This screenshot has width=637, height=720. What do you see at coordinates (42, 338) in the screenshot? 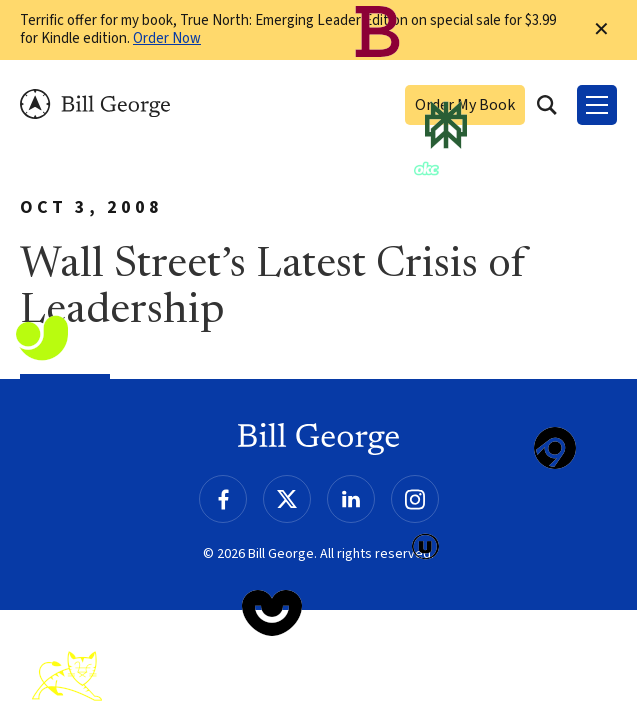
I see `ultralytics company logo` at bounding box center [42, 338].